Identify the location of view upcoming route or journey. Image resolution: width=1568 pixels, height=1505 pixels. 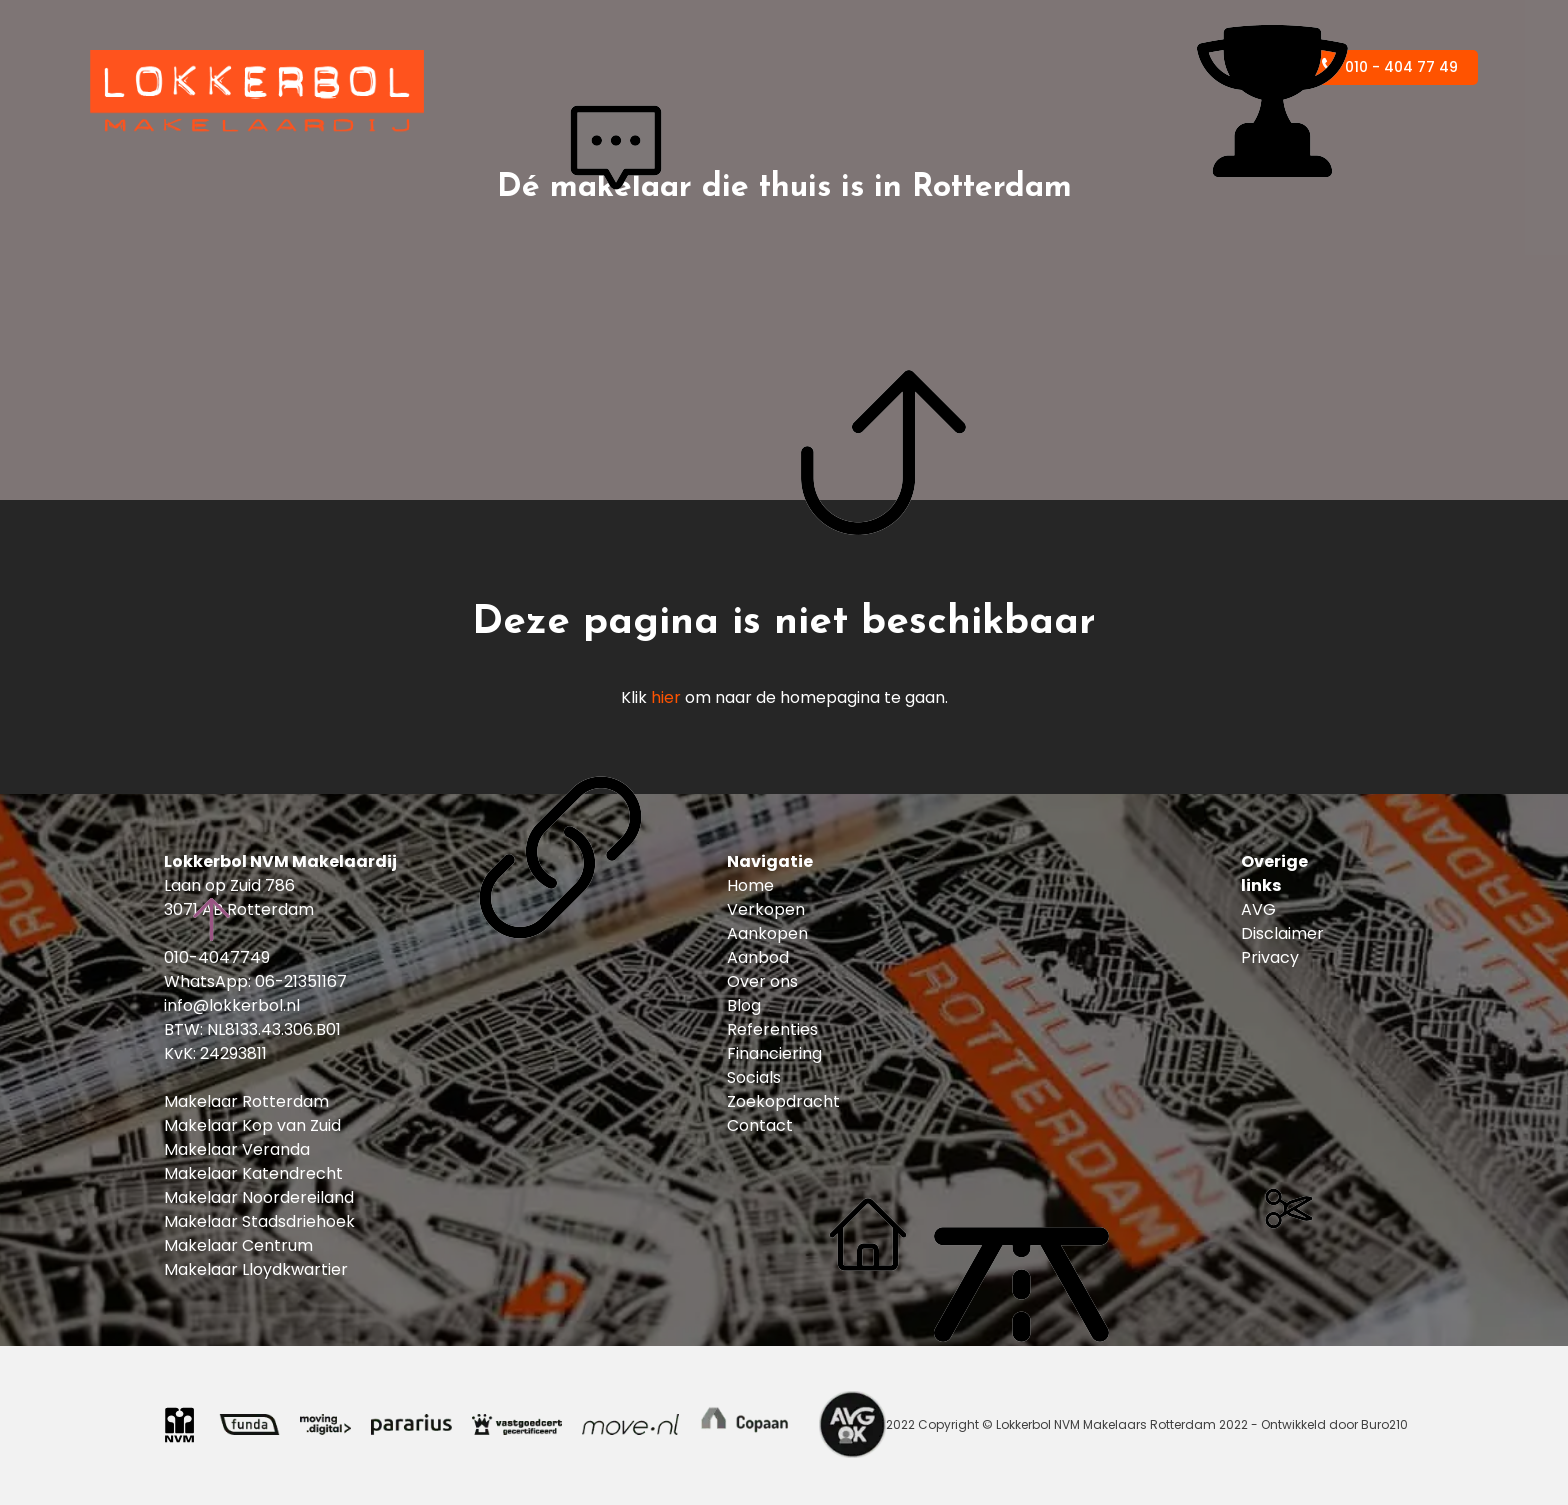
(1021, 1284).